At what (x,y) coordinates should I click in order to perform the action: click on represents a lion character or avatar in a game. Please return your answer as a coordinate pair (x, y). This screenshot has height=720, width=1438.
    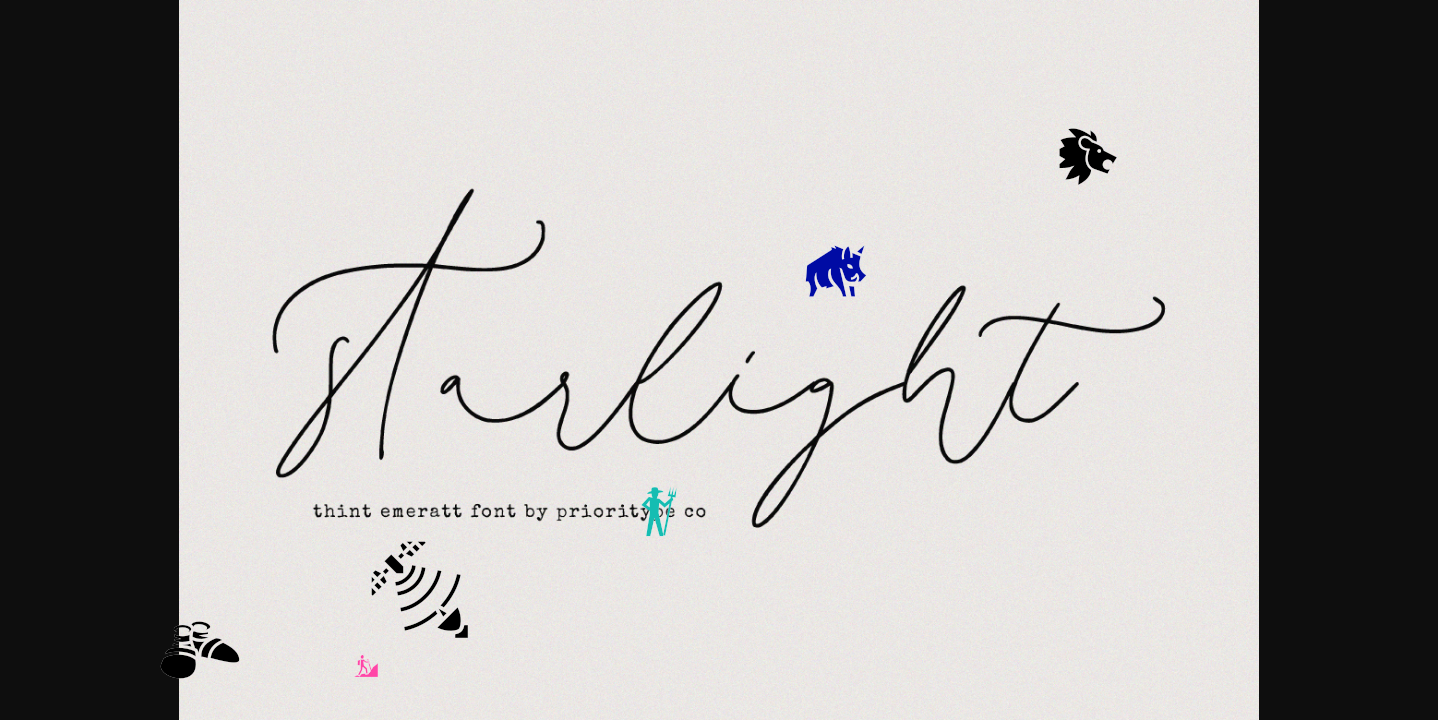
    Looking at the image, I should click on (1088, 157).